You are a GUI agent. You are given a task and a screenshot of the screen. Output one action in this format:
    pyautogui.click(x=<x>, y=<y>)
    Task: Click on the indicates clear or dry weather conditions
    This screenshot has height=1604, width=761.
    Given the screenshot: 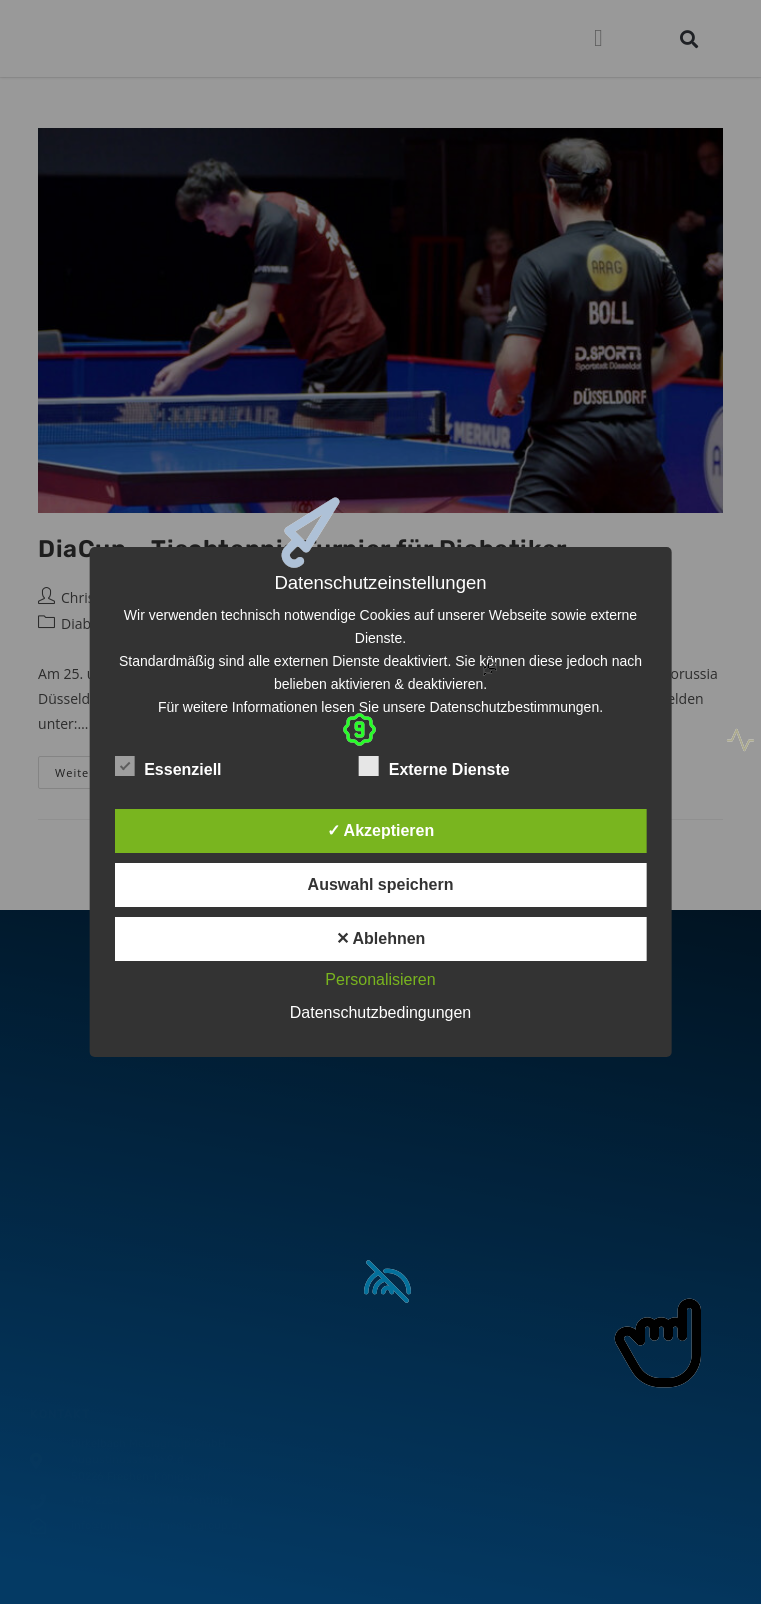 What is the action you would take?
    pyautogui.click(x=310, y=530)
    